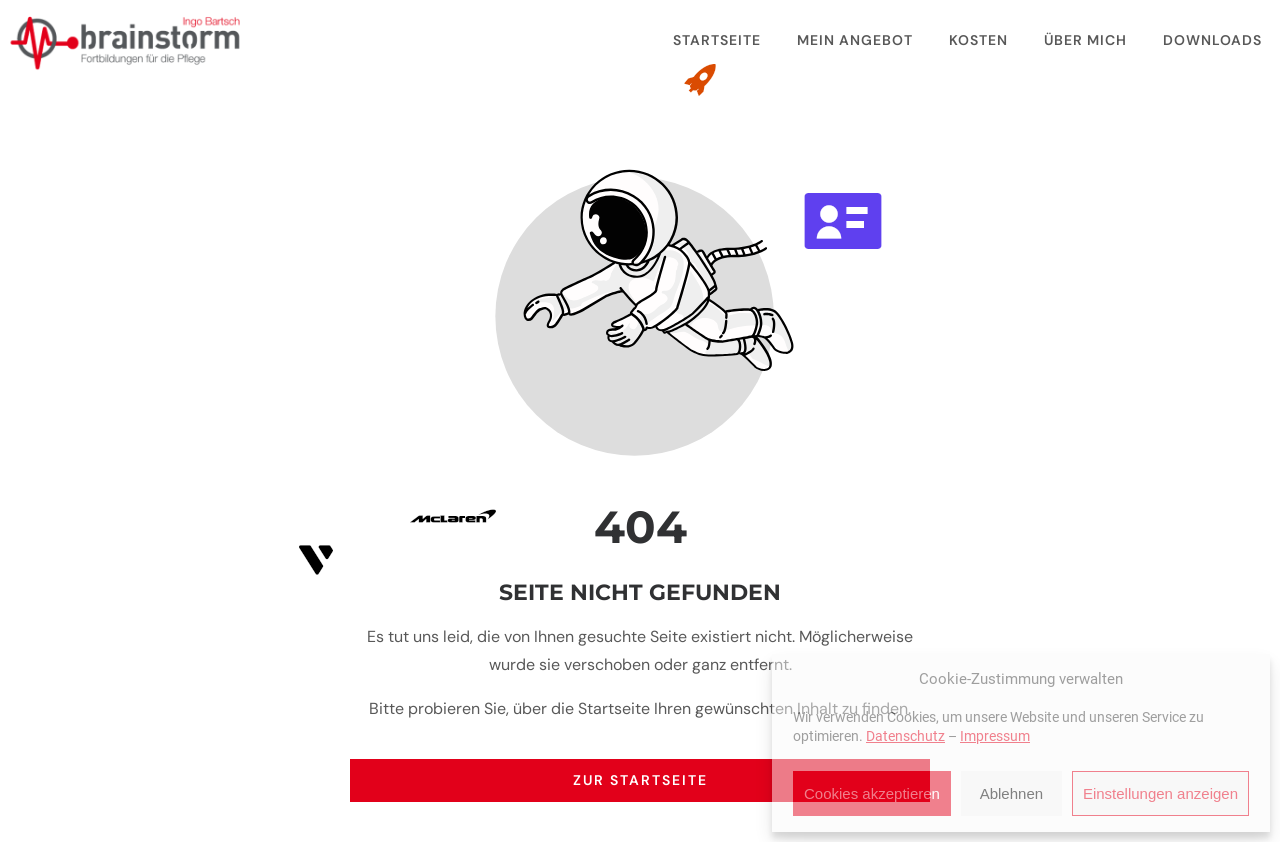 The width and height of the screenshot is (1280, 842). I want to click on McLaren brand logo, so click(453, 516).